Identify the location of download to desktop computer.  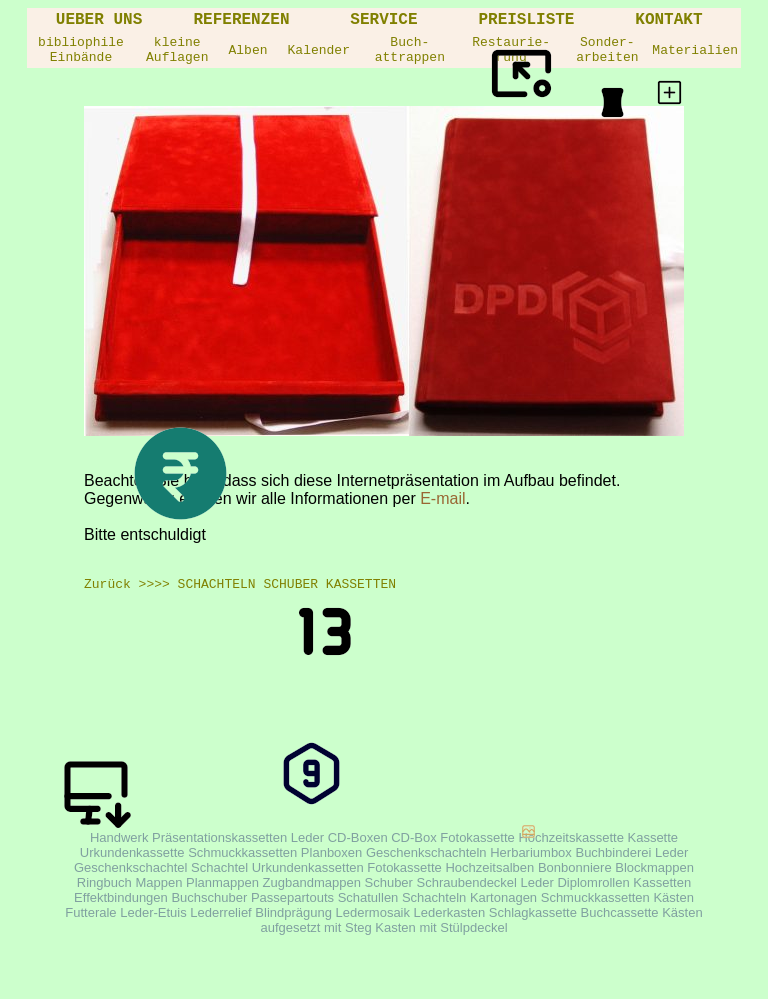
(96, 793).